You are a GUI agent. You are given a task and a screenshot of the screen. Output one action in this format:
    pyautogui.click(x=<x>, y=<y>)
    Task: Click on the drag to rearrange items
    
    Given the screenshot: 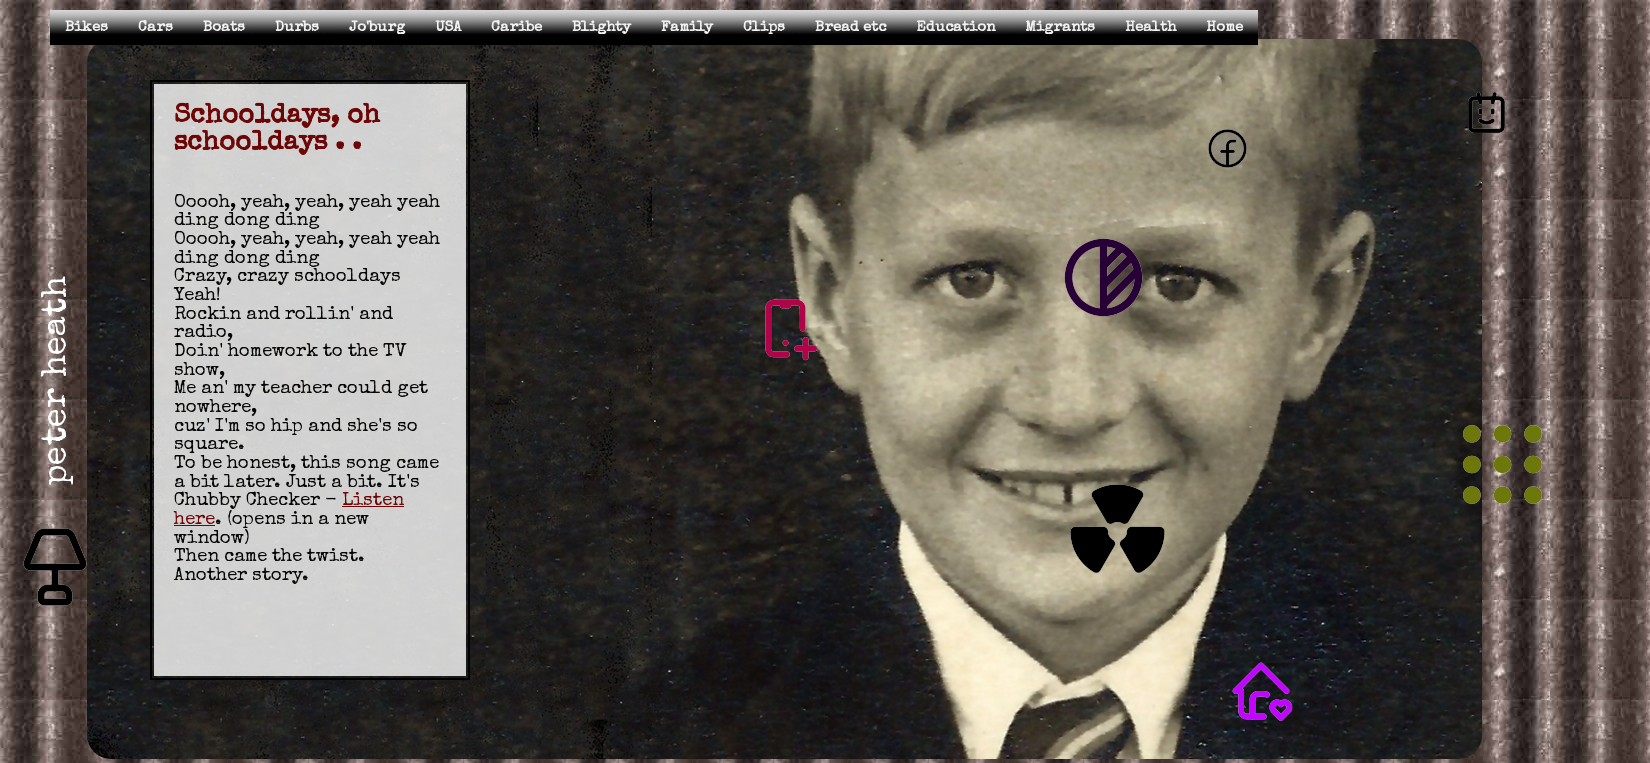 What is the action you would take?
    pyautogui.click(x=1502, y=464)
    